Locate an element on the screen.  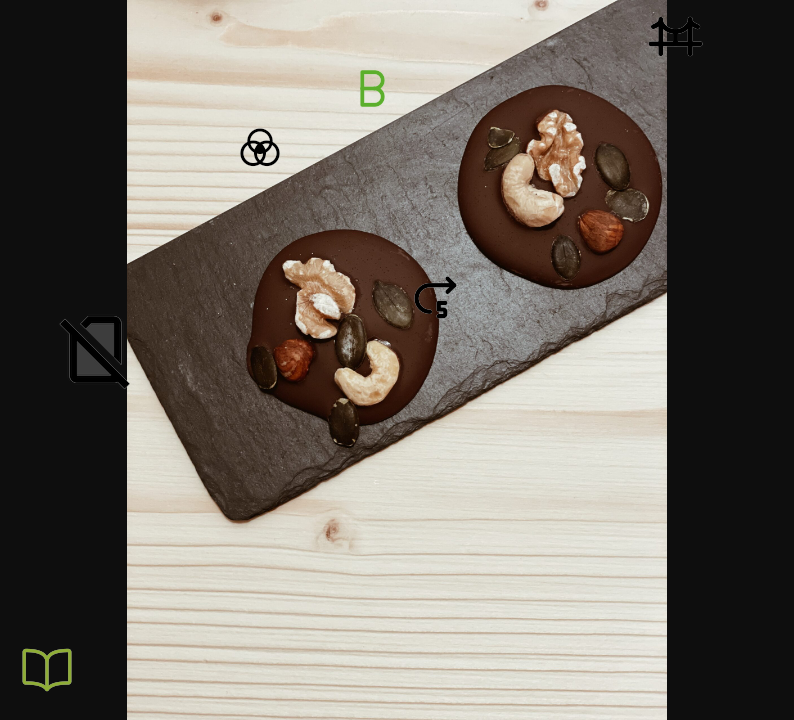
open reading list or library is located at coordinates (47, 670).